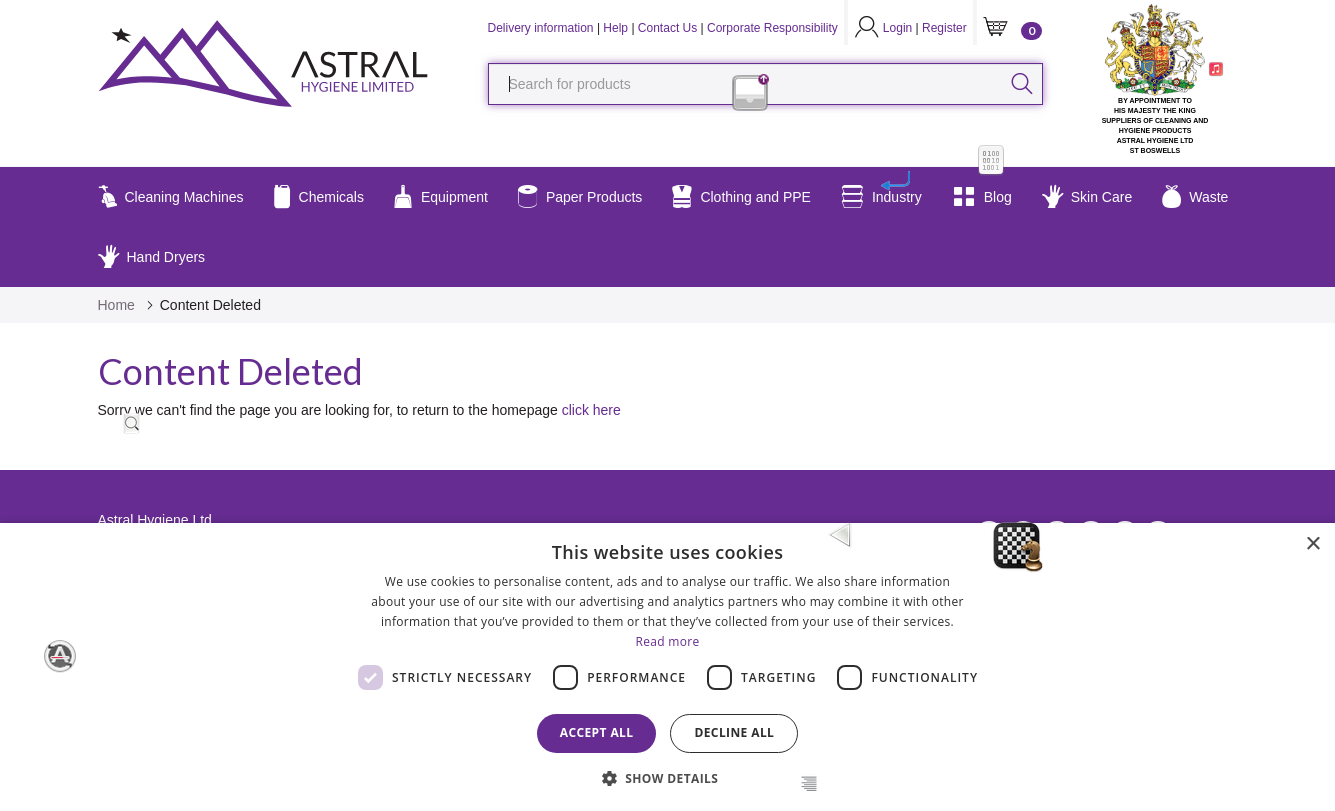 This screenshot has height=811, width=1335. Describe the element at coordinates (131, 423) in the screenshot. I see `open system log viewer` at that location.